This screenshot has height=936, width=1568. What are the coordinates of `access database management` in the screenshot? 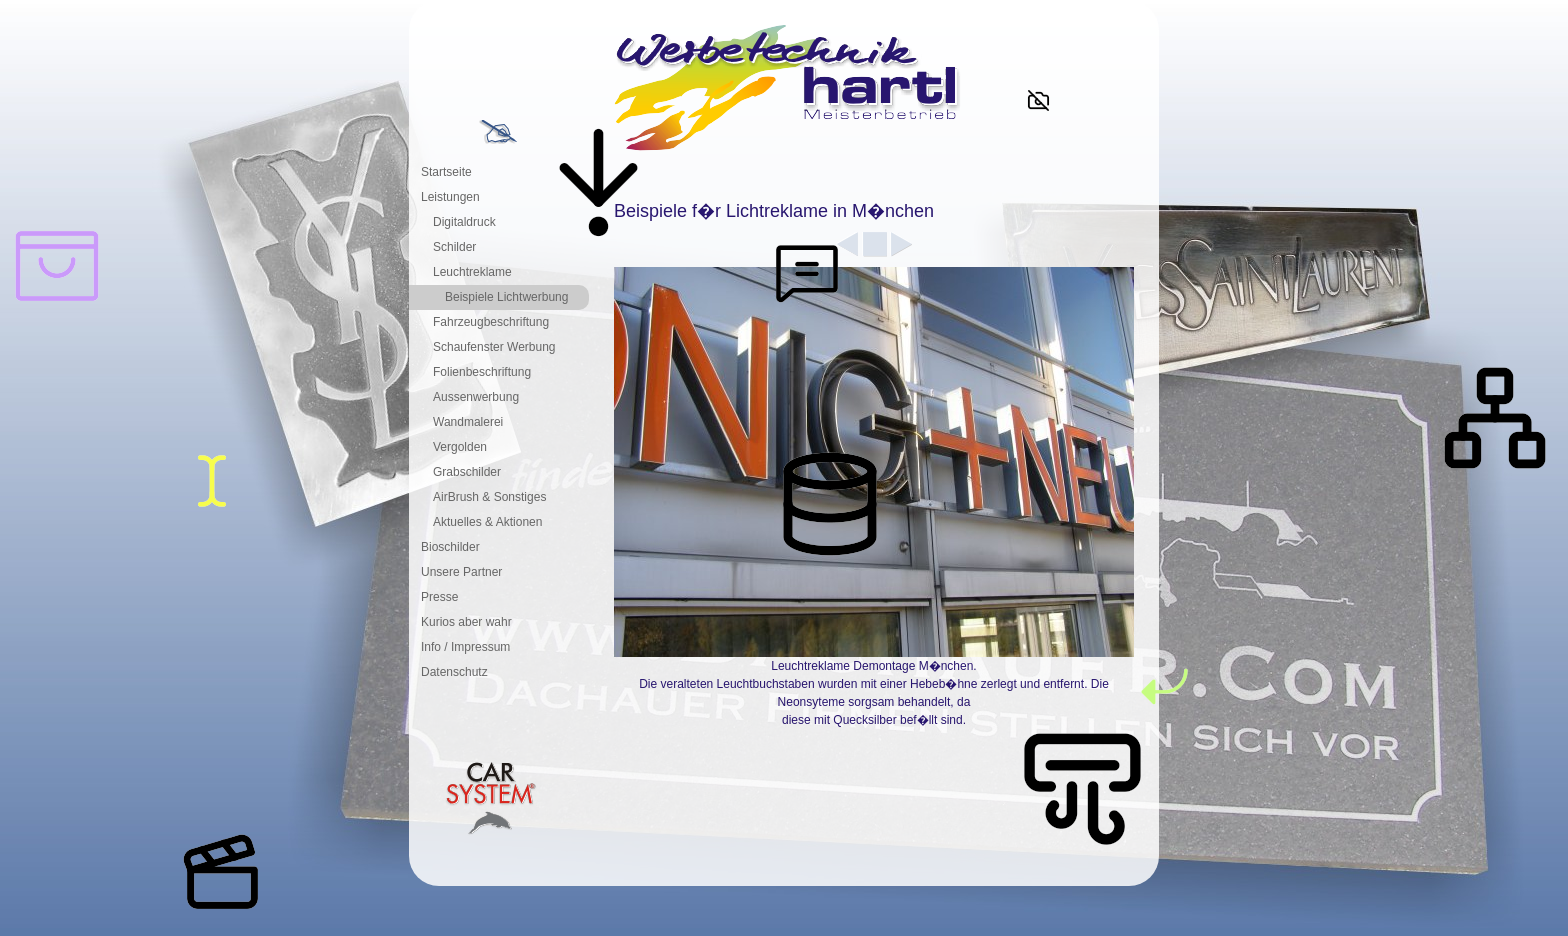 It's located at (830, 504).